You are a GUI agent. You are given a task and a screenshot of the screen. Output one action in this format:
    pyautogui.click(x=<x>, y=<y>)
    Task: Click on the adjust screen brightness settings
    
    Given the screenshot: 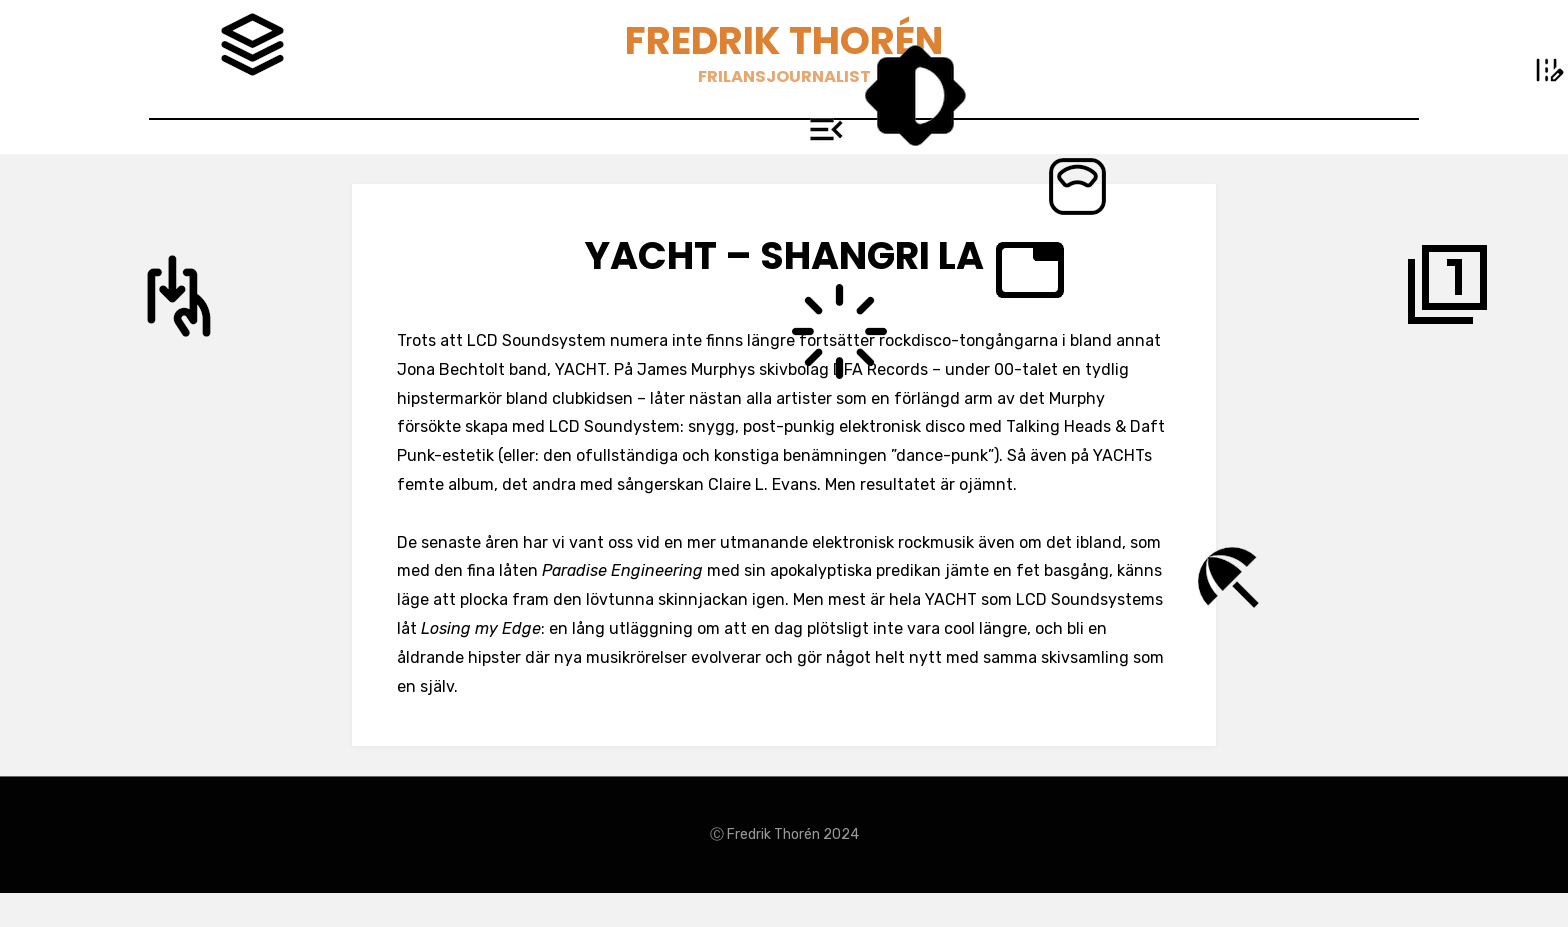 What is the action you would take?
    pyautogui.click(x=915, y=95)
    